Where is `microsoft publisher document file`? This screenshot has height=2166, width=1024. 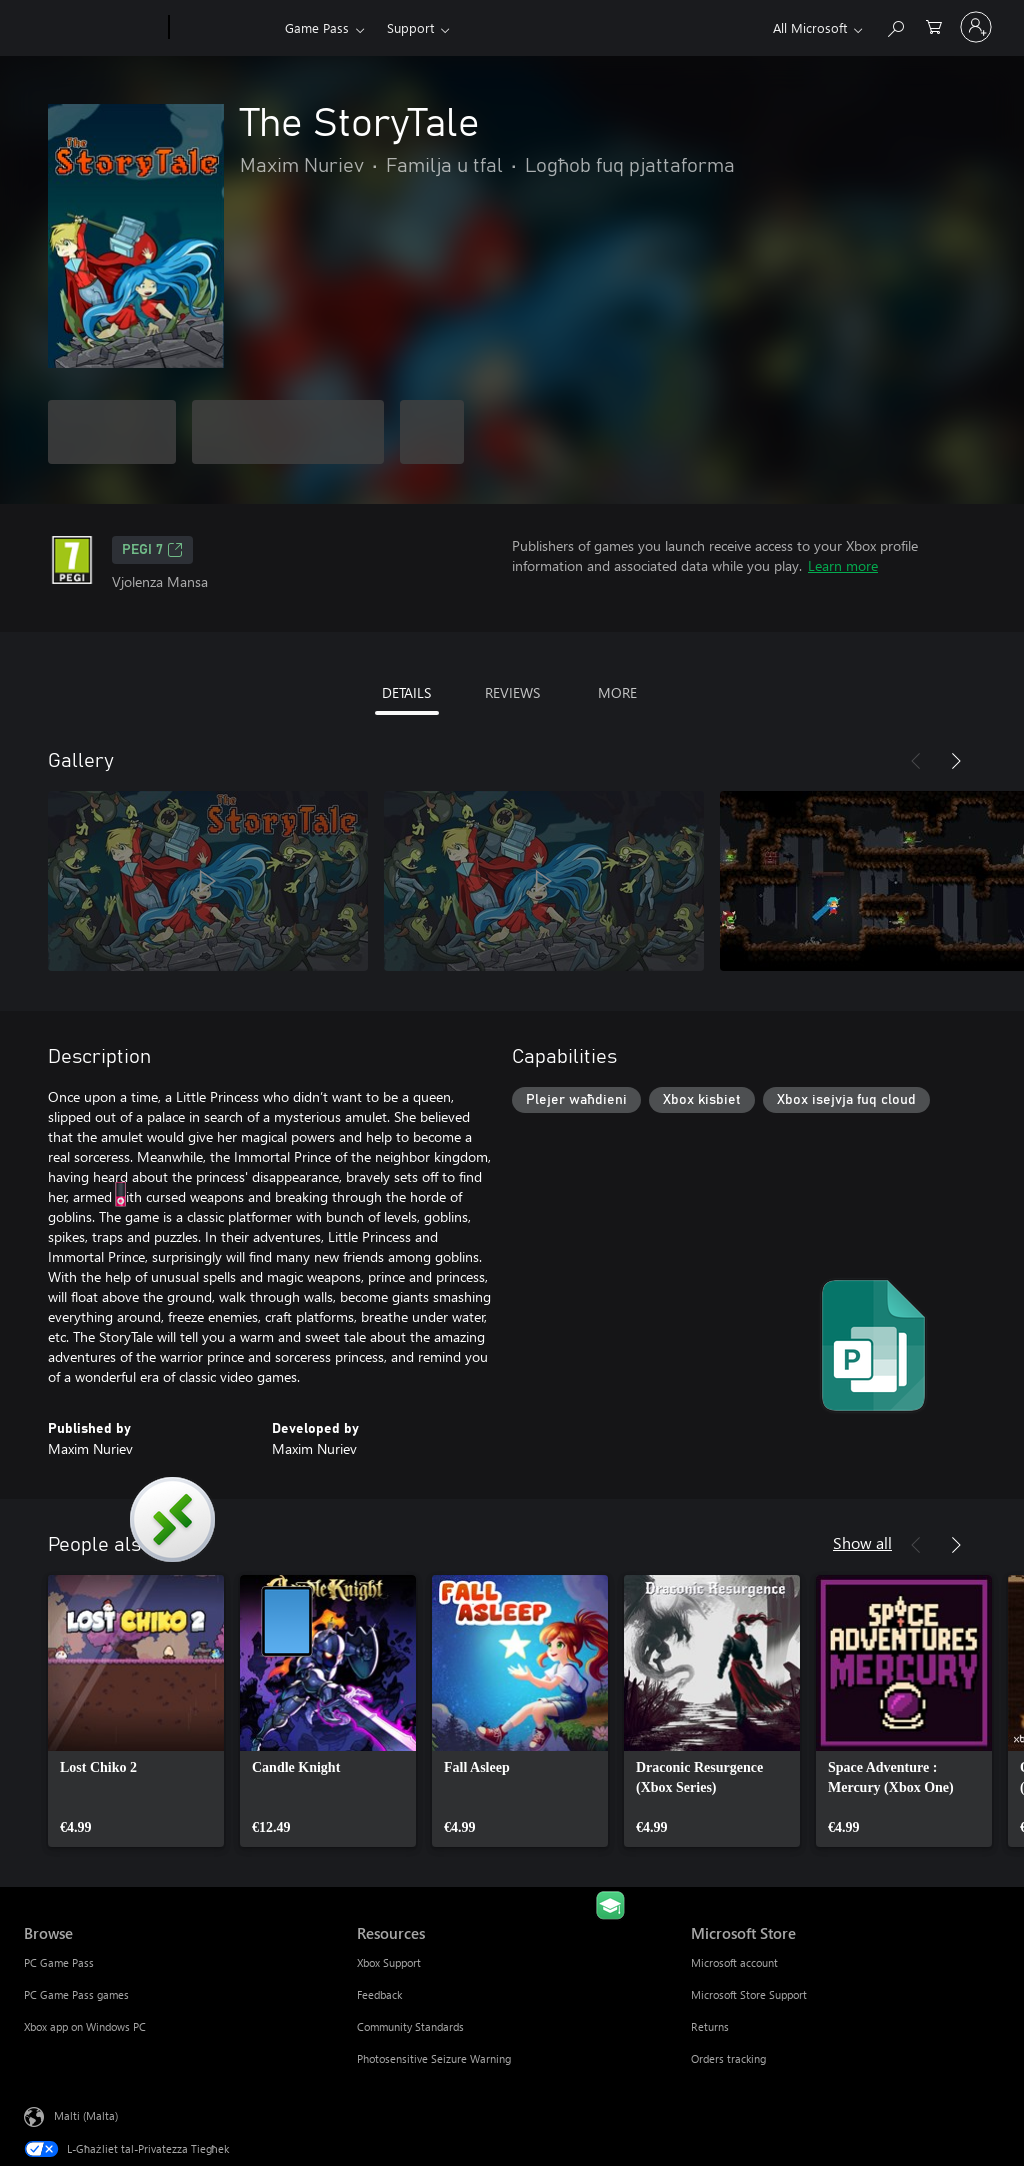 microsoft publisher document file is located at coordinates (873, 1345).